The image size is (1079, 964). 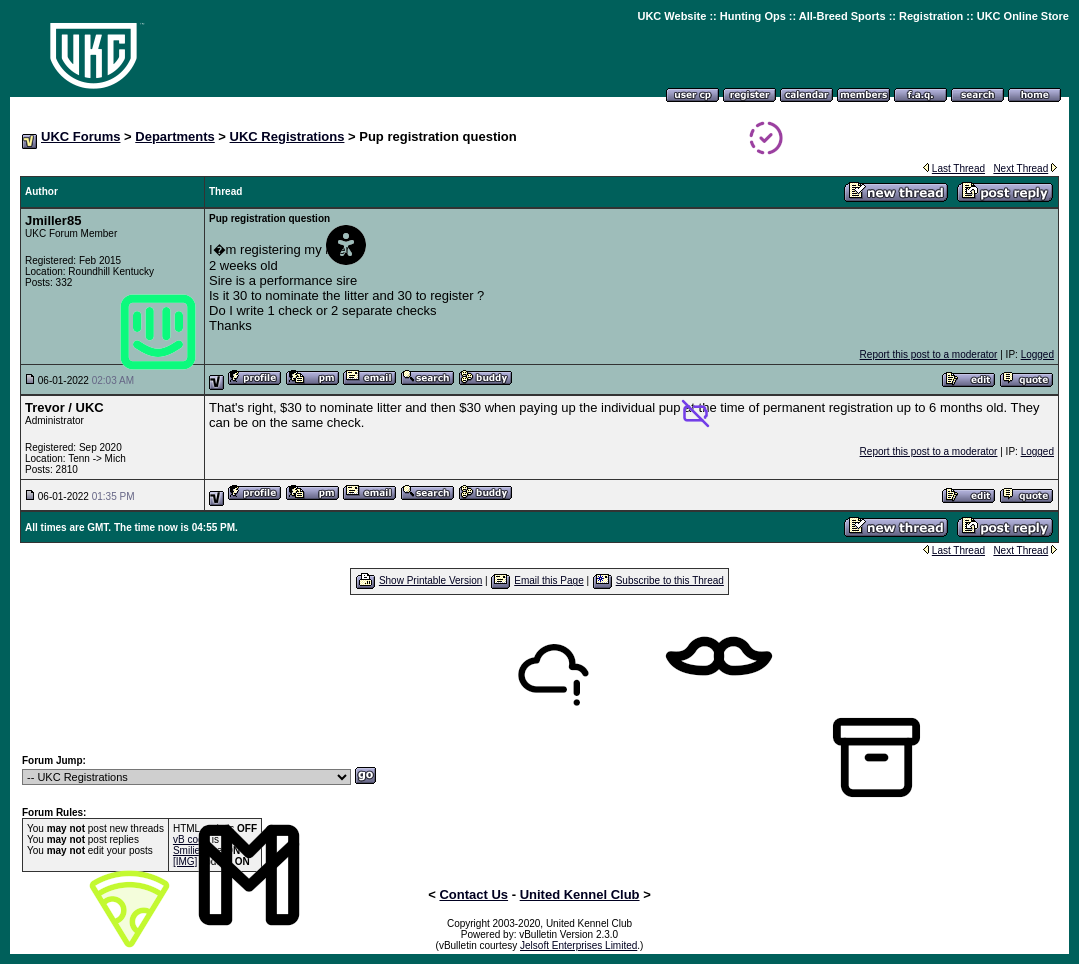 What do you see at coordinates (158, 332) in the screenshot?
I see `open intercom customer messaging` at bounding box center [158, 332].